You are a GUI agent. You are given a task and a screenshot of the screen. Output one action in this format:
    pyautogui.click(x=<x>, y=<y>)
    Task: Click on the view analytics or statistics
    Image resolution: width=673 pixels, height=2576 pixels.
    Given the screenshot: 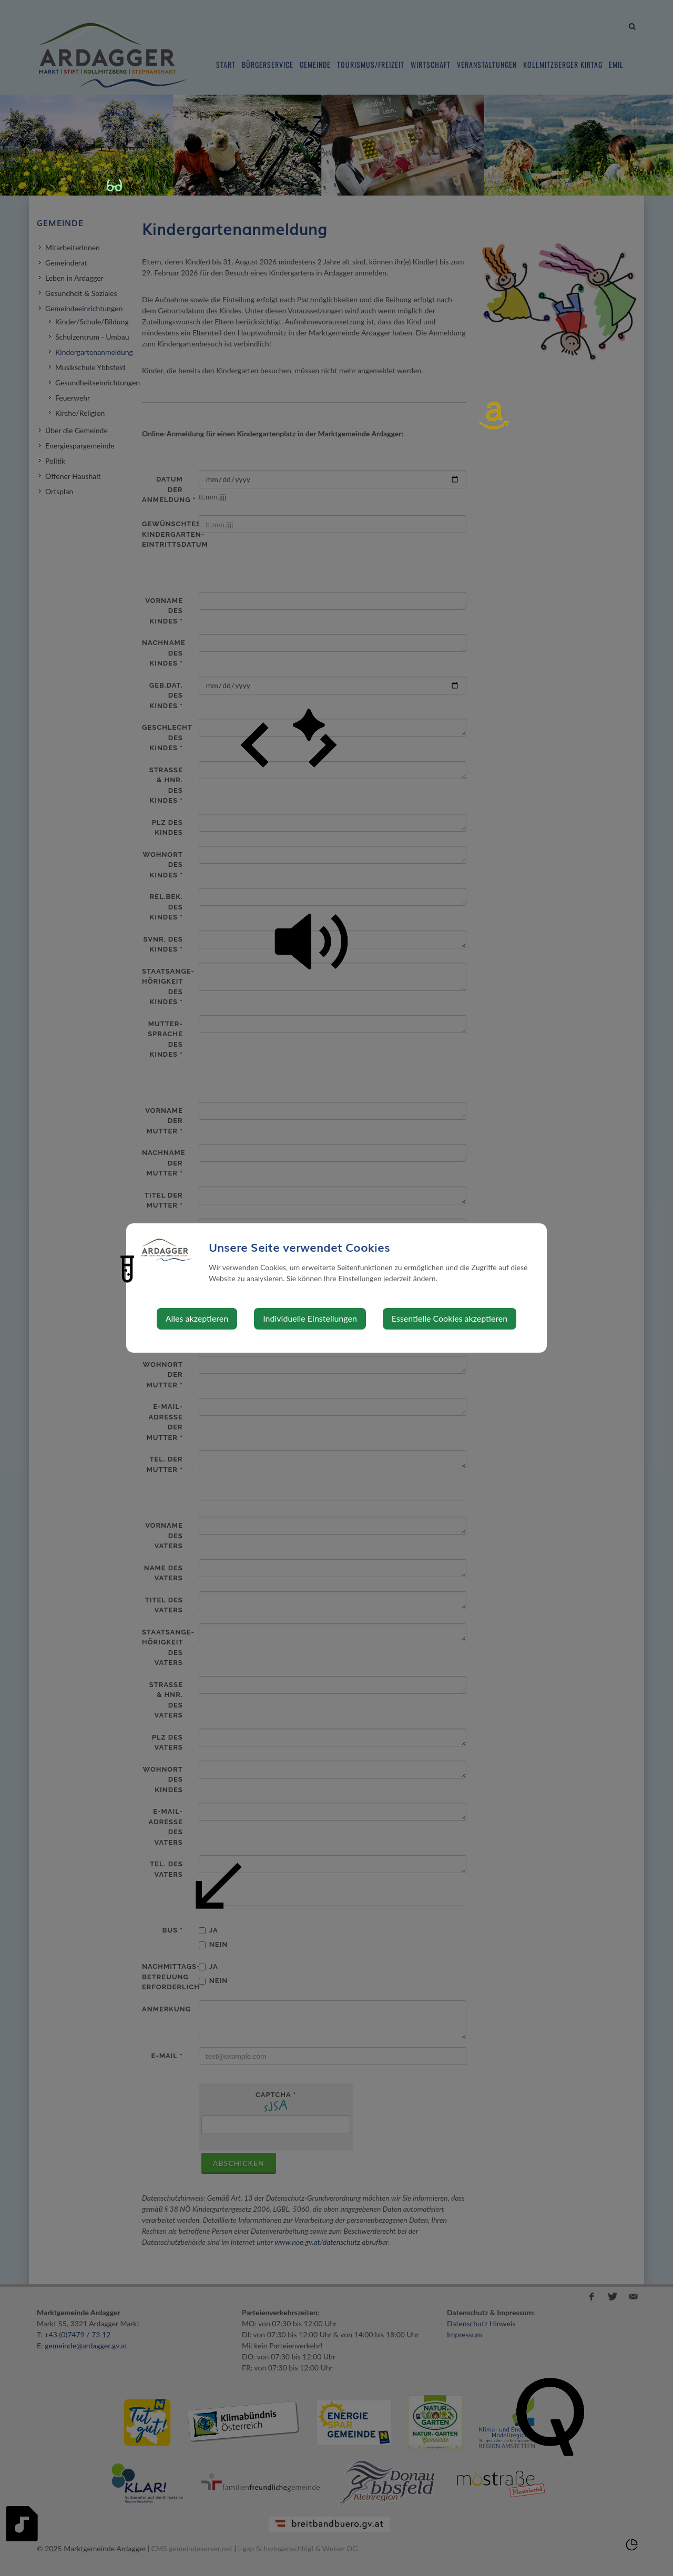 What is the action you would take?
    pyautogui.click(x=631, y=2544)
    